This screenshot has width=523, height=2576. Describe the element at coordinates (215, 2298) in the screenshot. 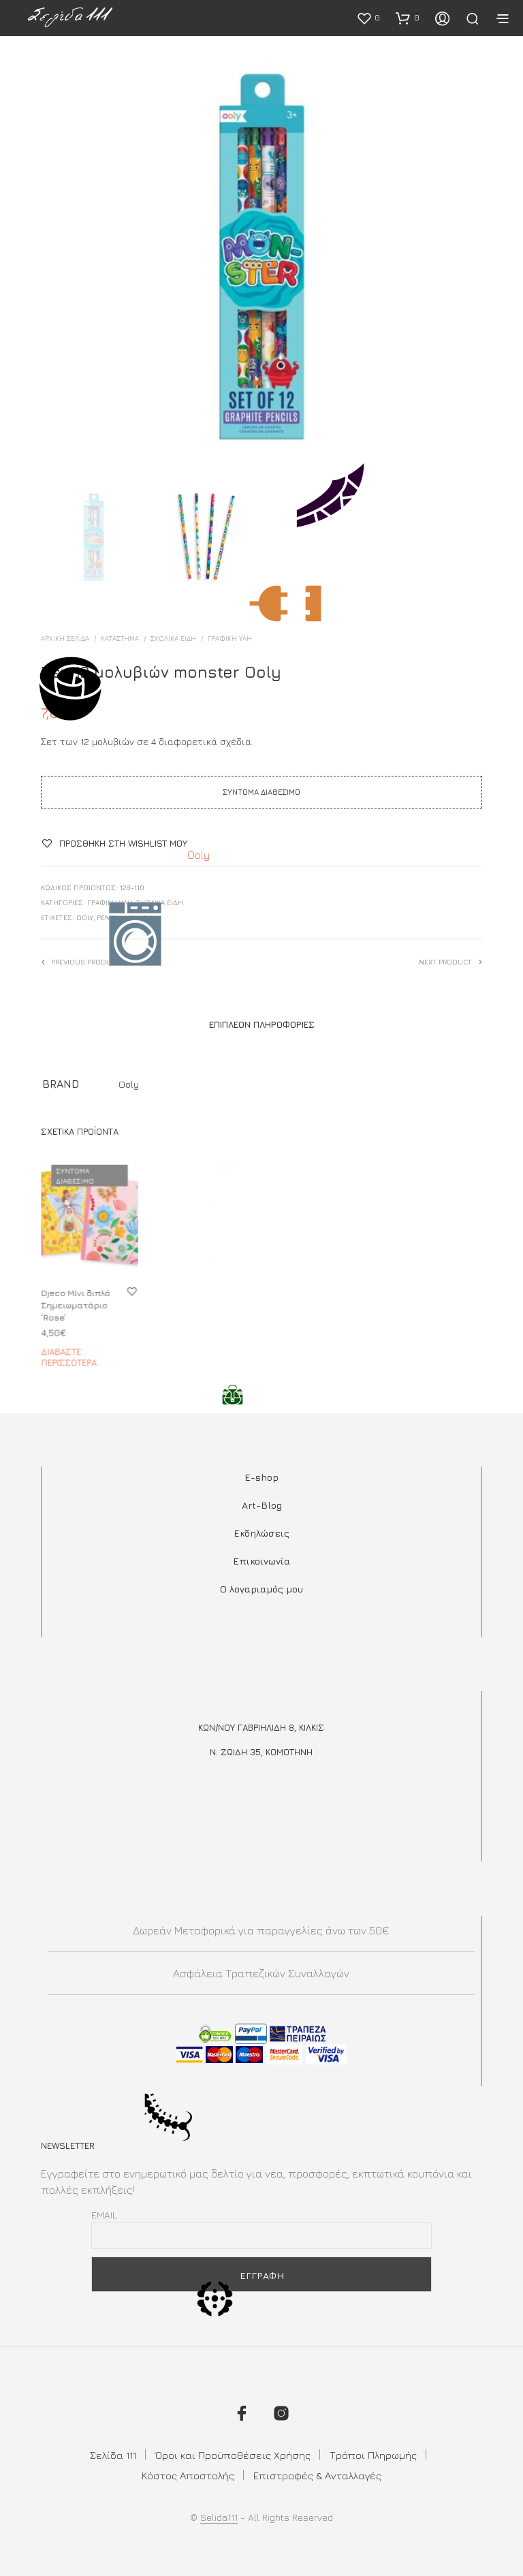

I see `access hive or colony management features` at that location.